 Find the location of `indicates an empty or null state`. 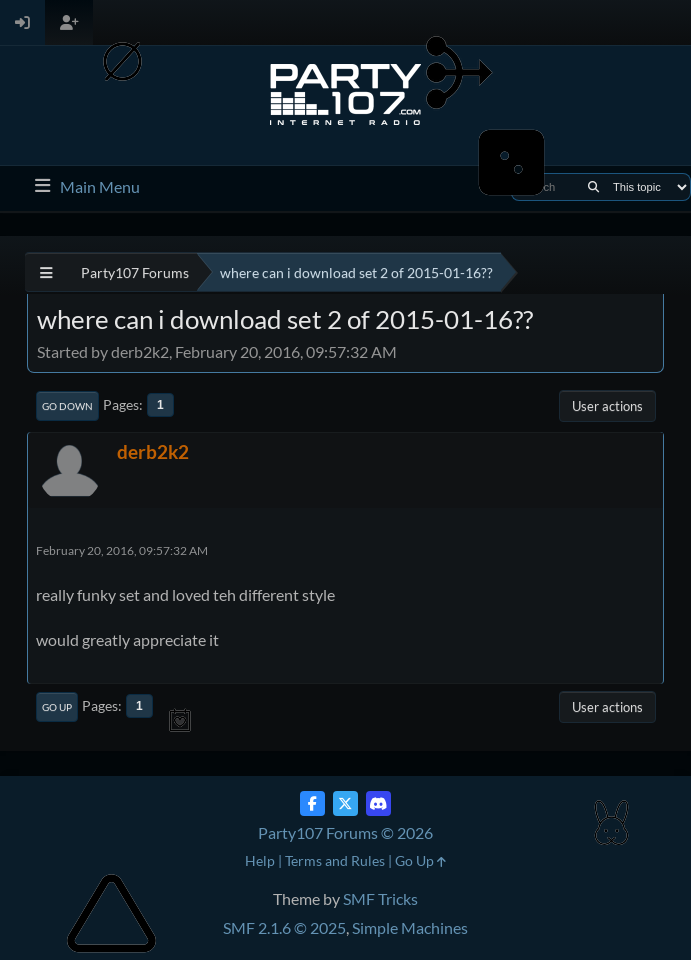

indicates an empty or null state is located at coordinates (122, 61).